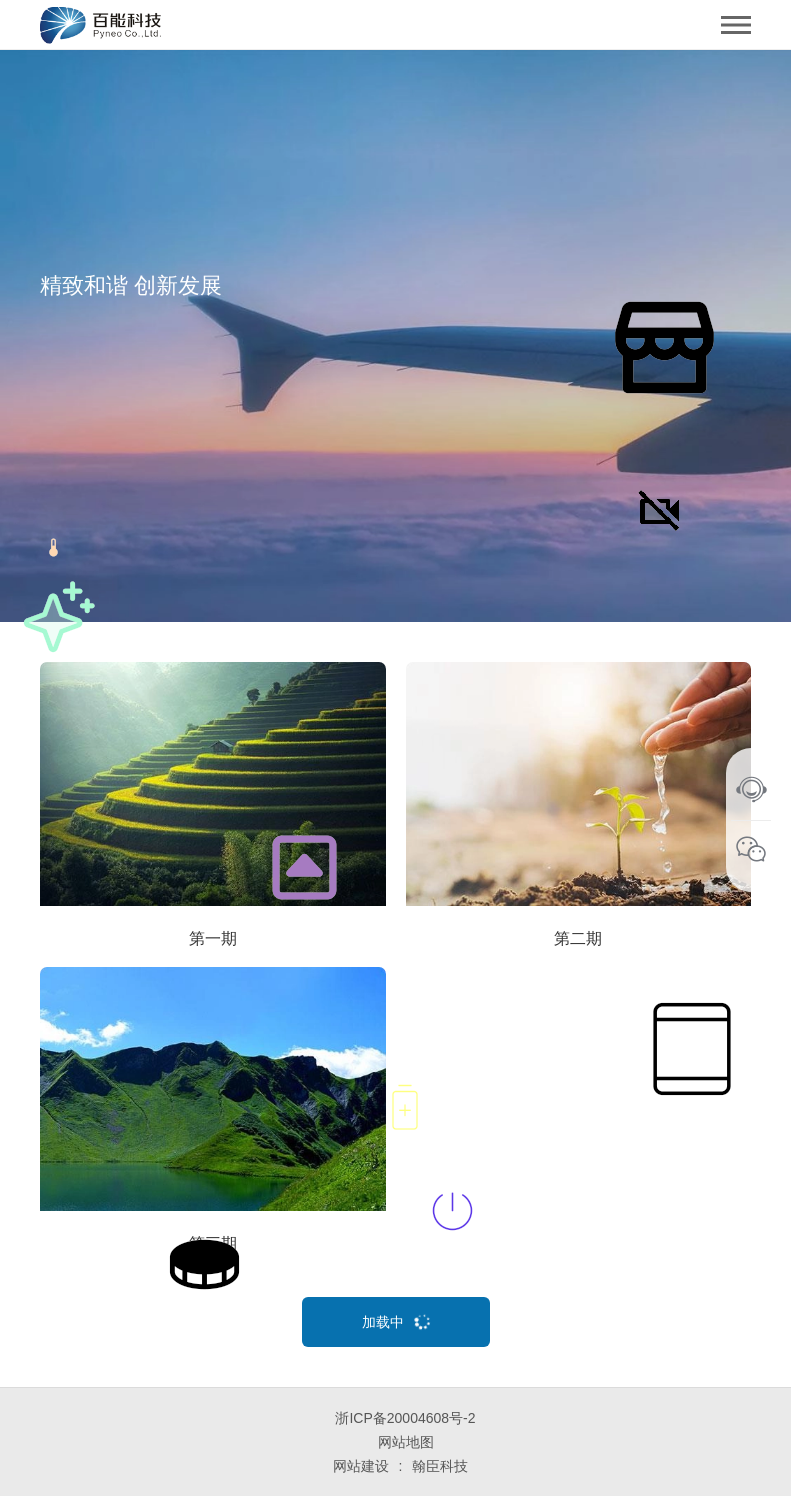  I want to click on add or insert a new battery, so click(405, 1108).